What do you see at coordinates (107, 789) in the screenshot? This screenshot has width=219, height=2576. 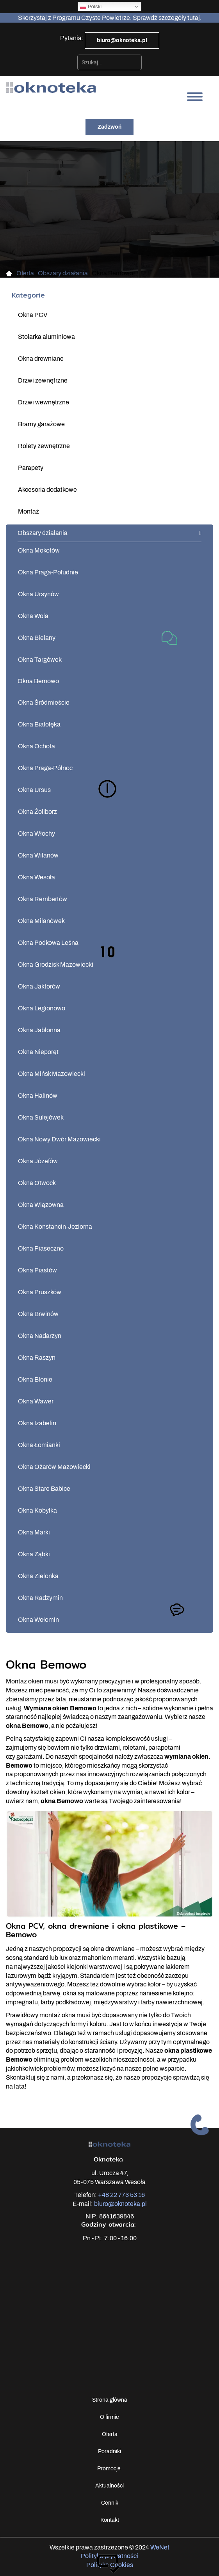 I see `indicates 6 o'clock time` at bounding box center [107, 789].